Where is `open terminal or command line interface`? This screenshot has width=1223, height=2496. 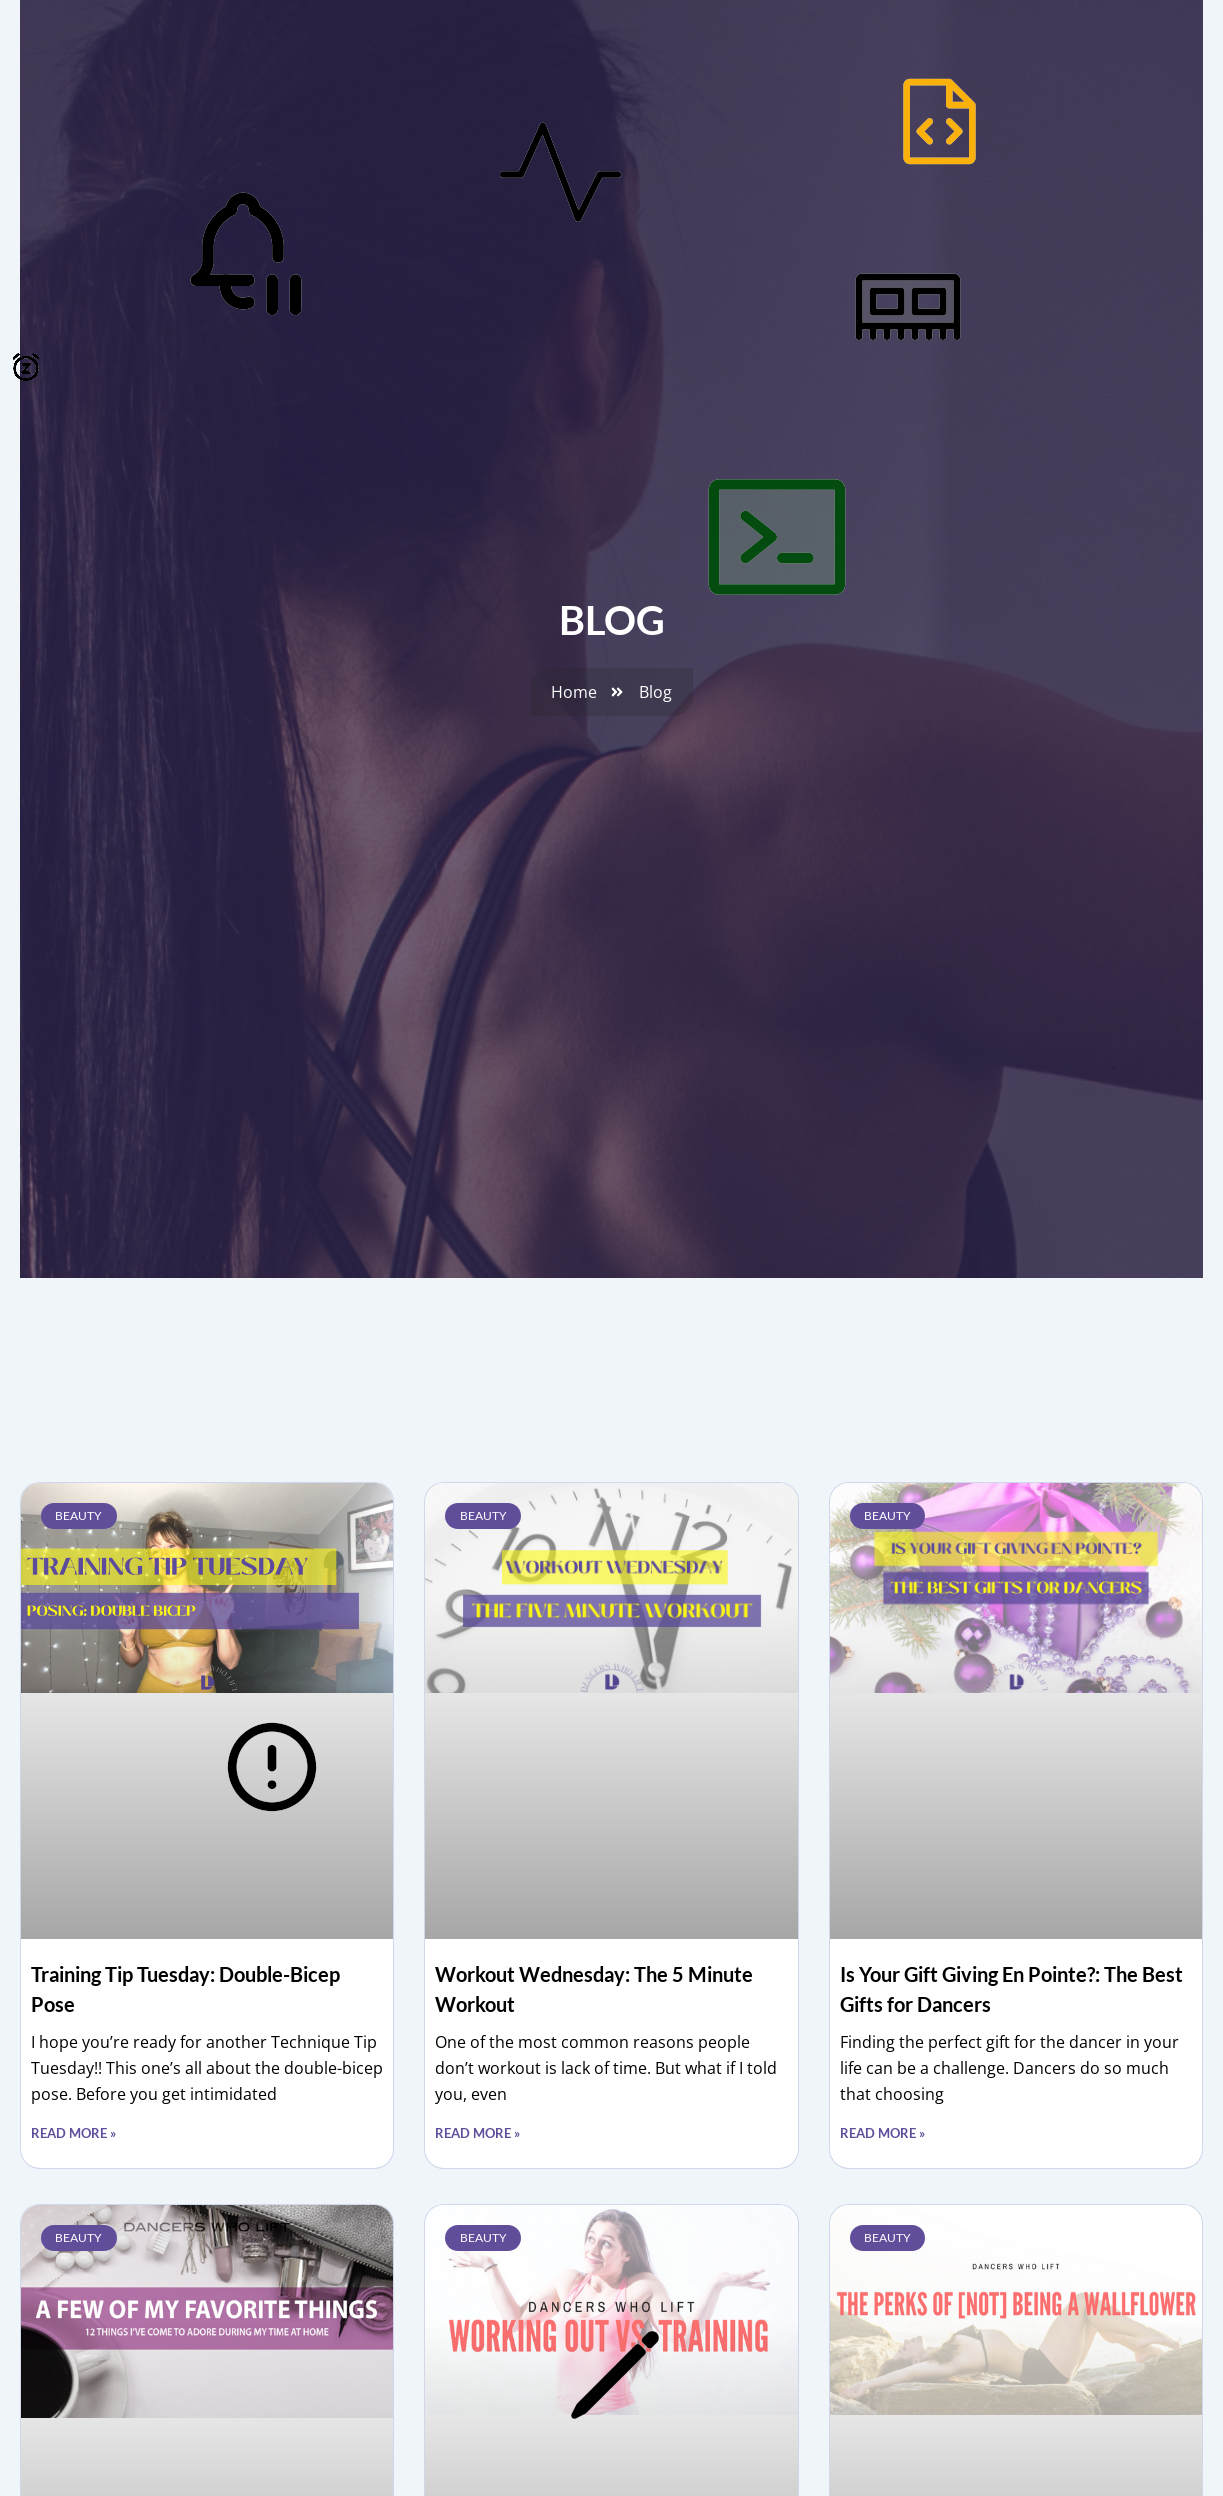 open terminal or command line interface is located at coordinates (777, 537).